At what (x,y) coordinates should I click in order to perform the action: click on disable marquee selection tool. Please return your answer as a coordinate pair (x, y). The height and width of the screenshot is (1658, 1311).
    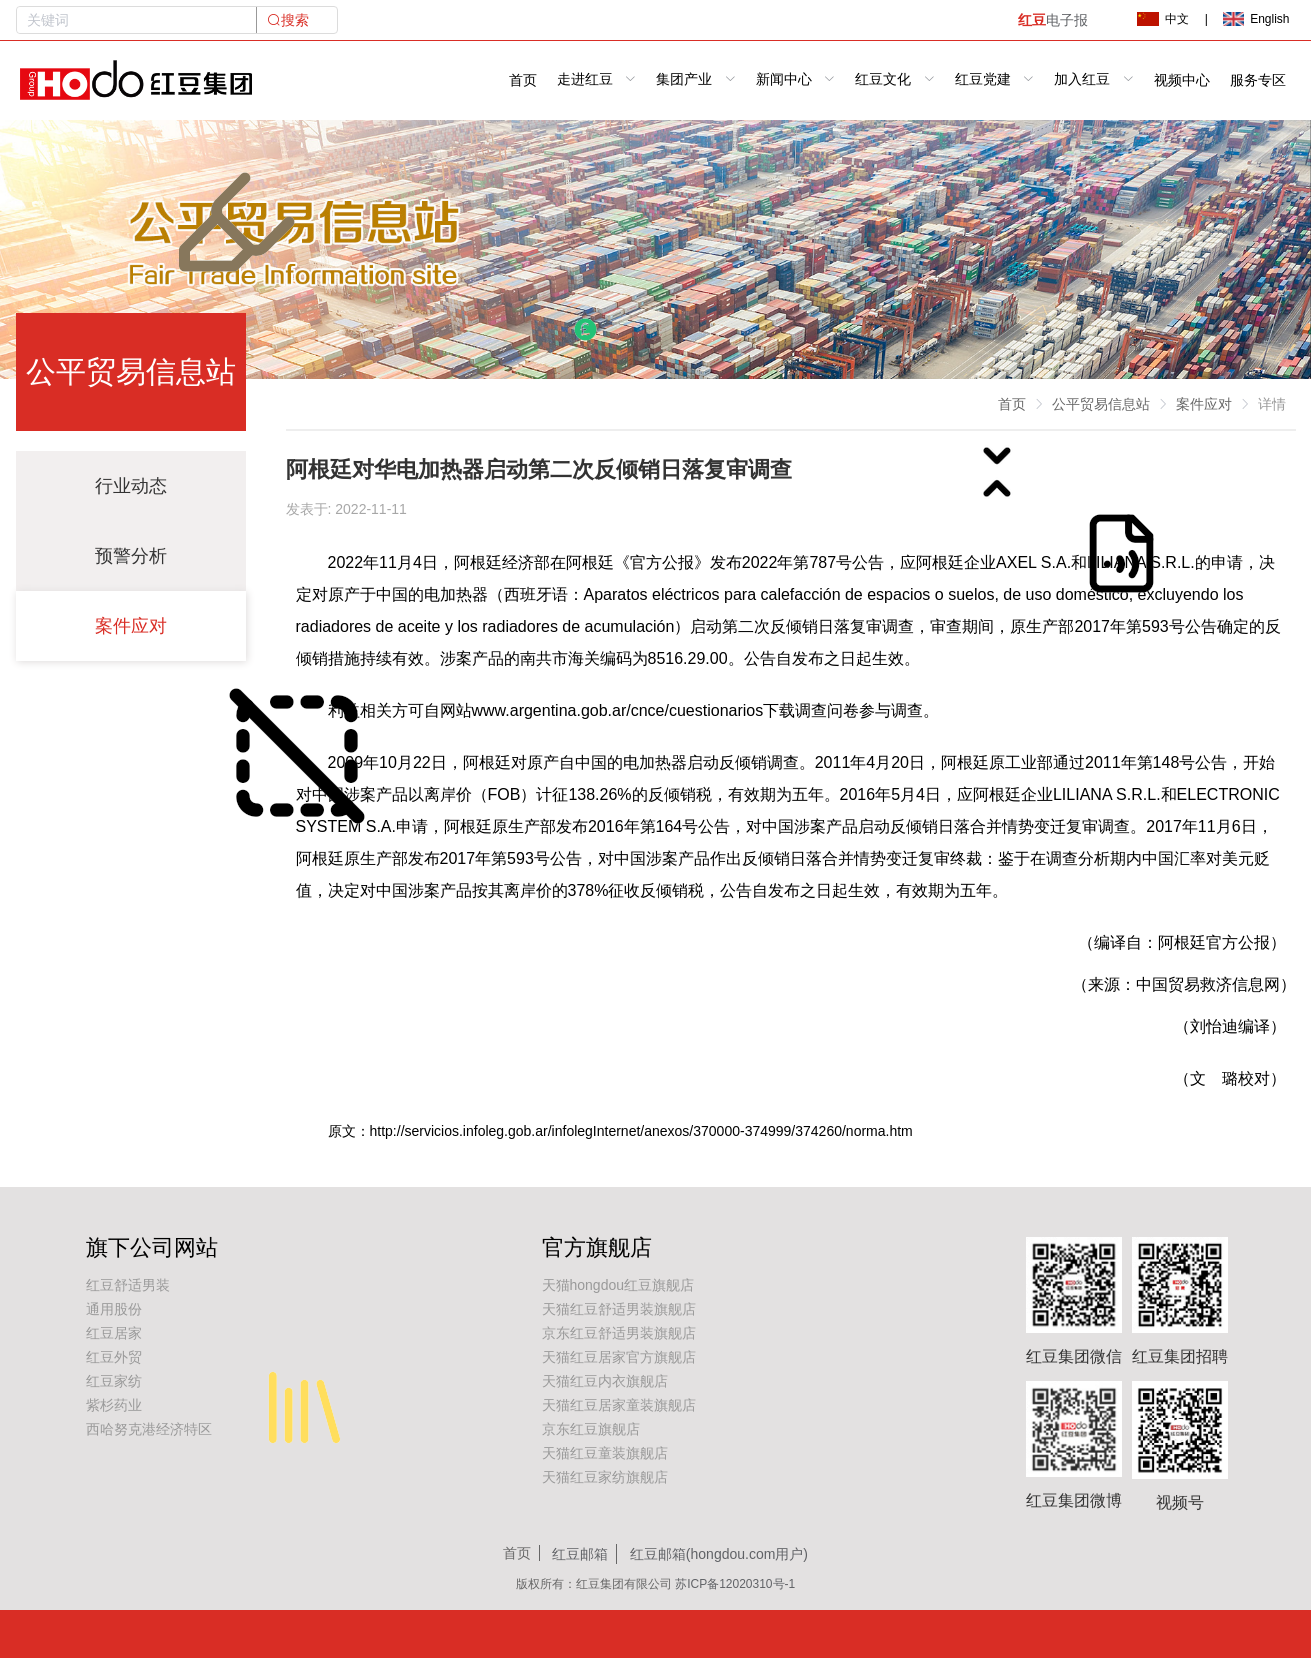
    Looking at the image, I should click on (297, 756).